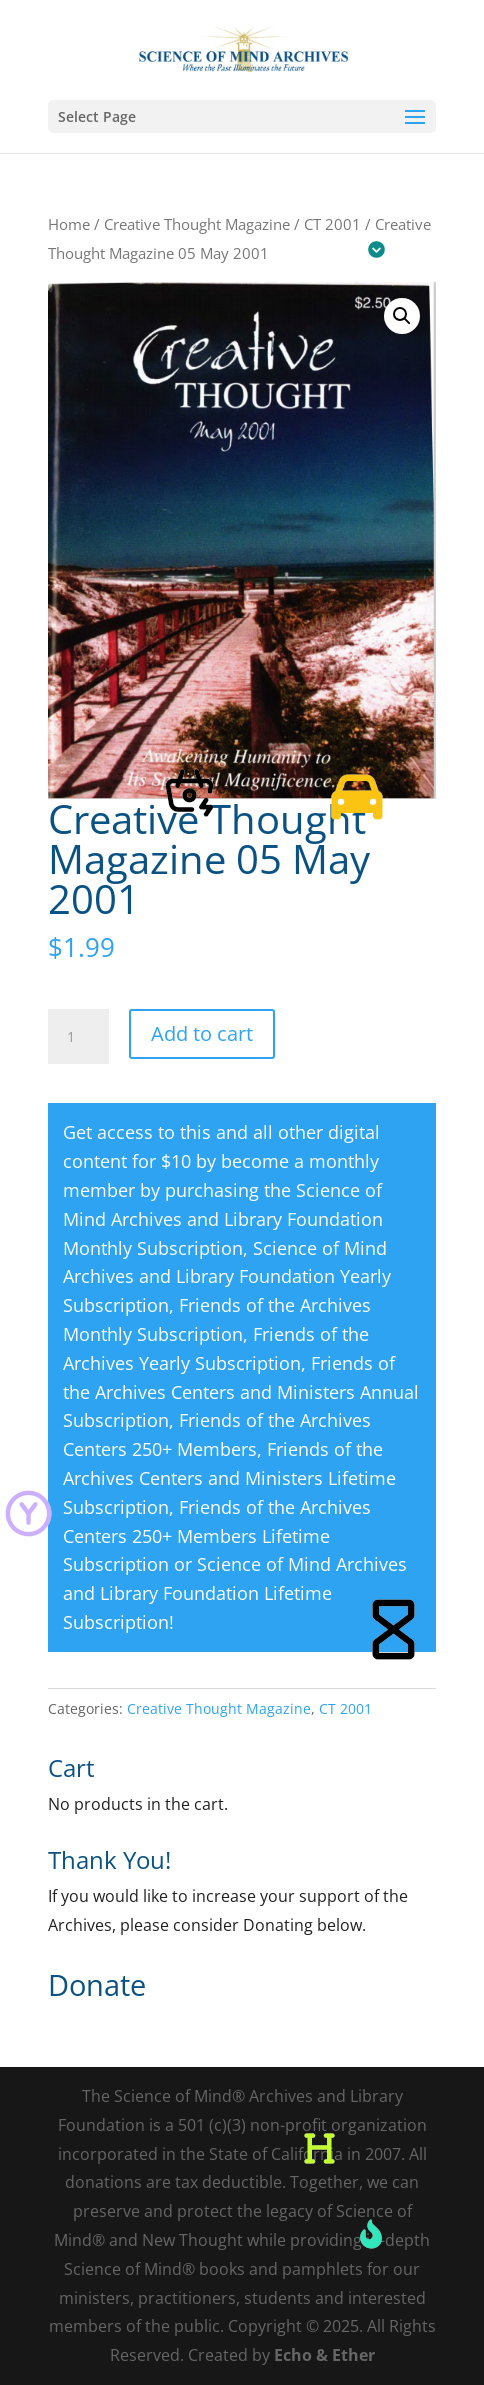  Describe the element at coordinates (376, 249) in the screenshot. I see `expand content or show more details` at that location.